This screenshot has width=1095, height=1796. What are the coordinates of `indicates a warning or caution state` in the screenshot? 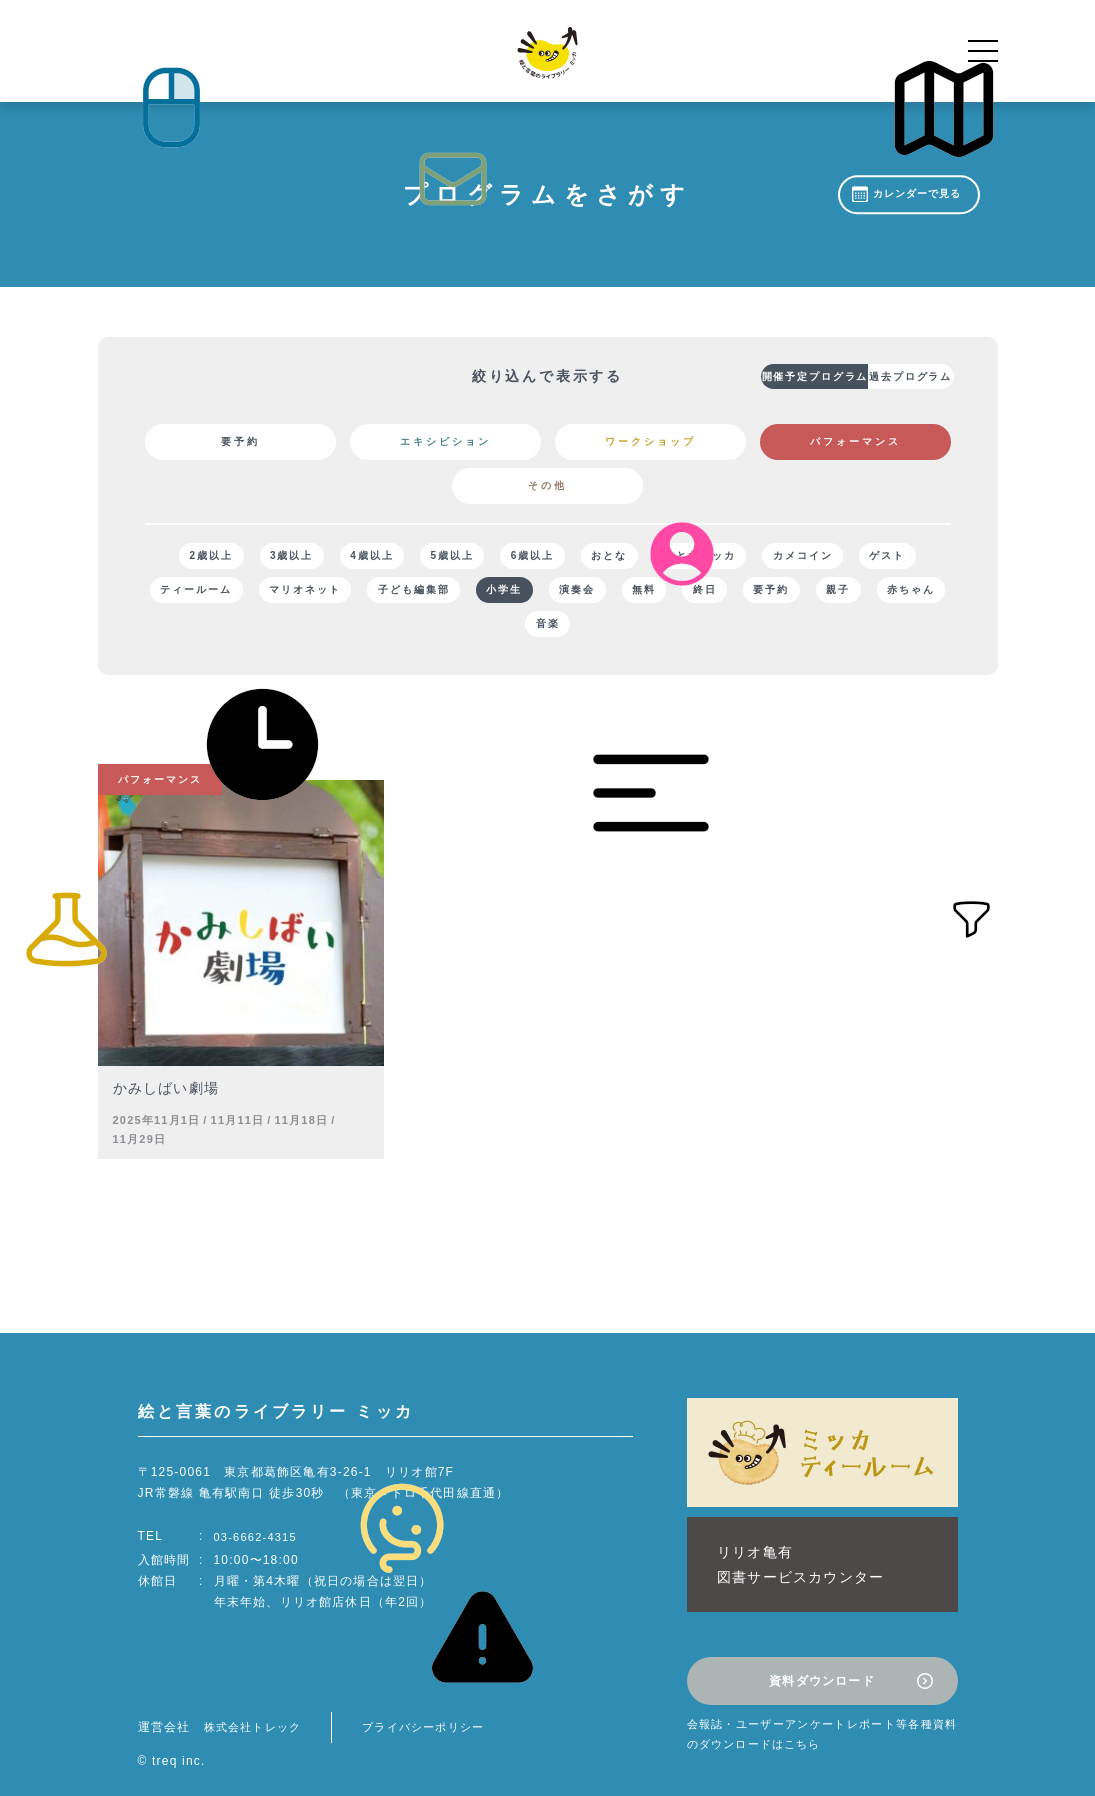 It's located at (482, 1642).